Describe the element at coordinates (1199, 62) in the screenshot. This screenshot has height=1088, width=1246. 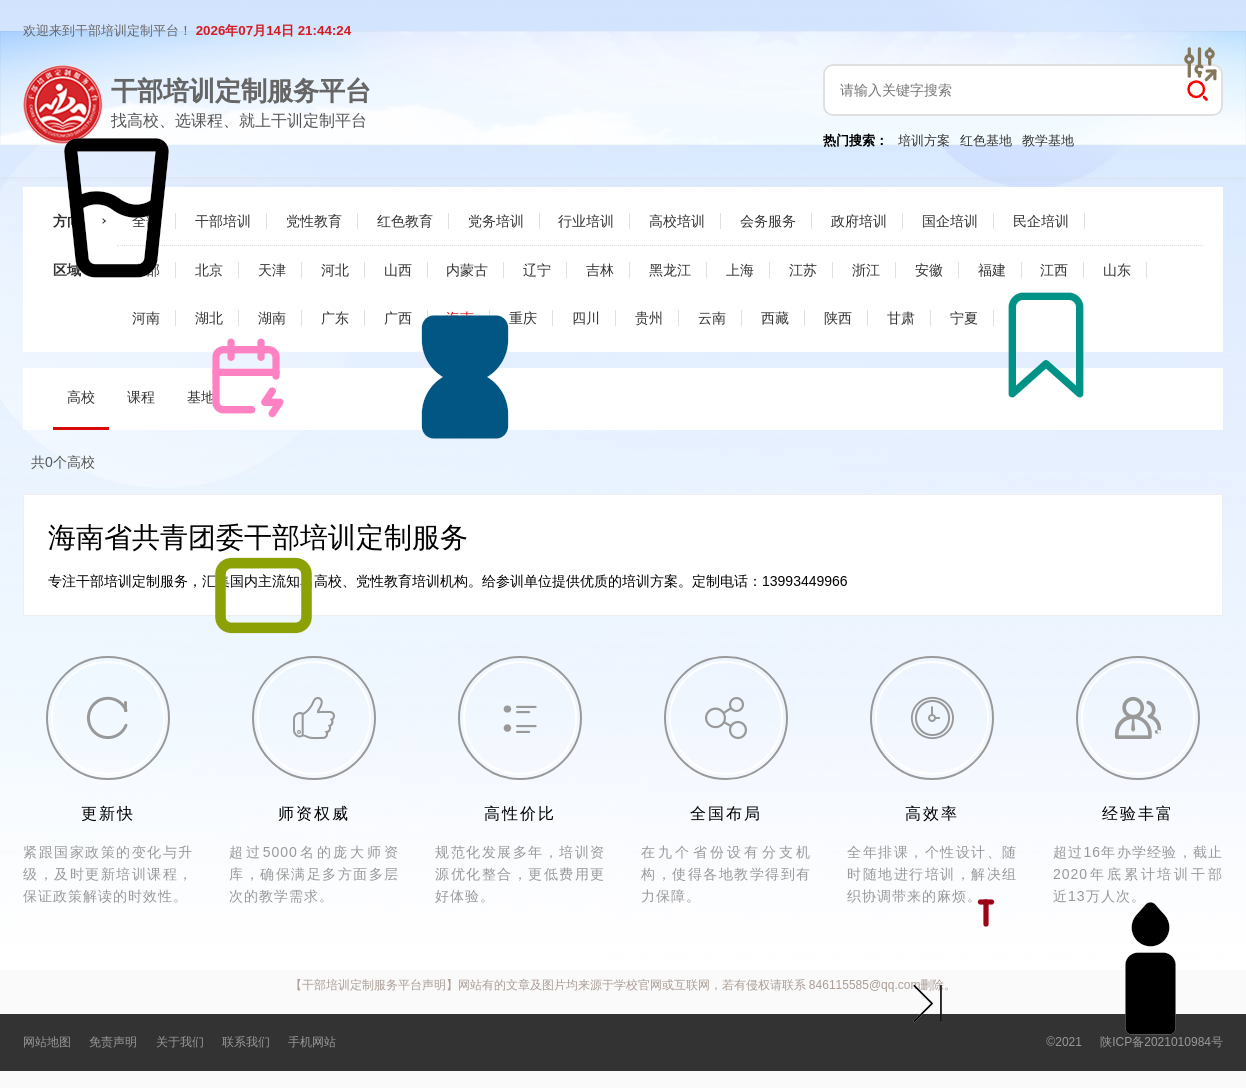
I see `share current filter or settings configuration` at that location.